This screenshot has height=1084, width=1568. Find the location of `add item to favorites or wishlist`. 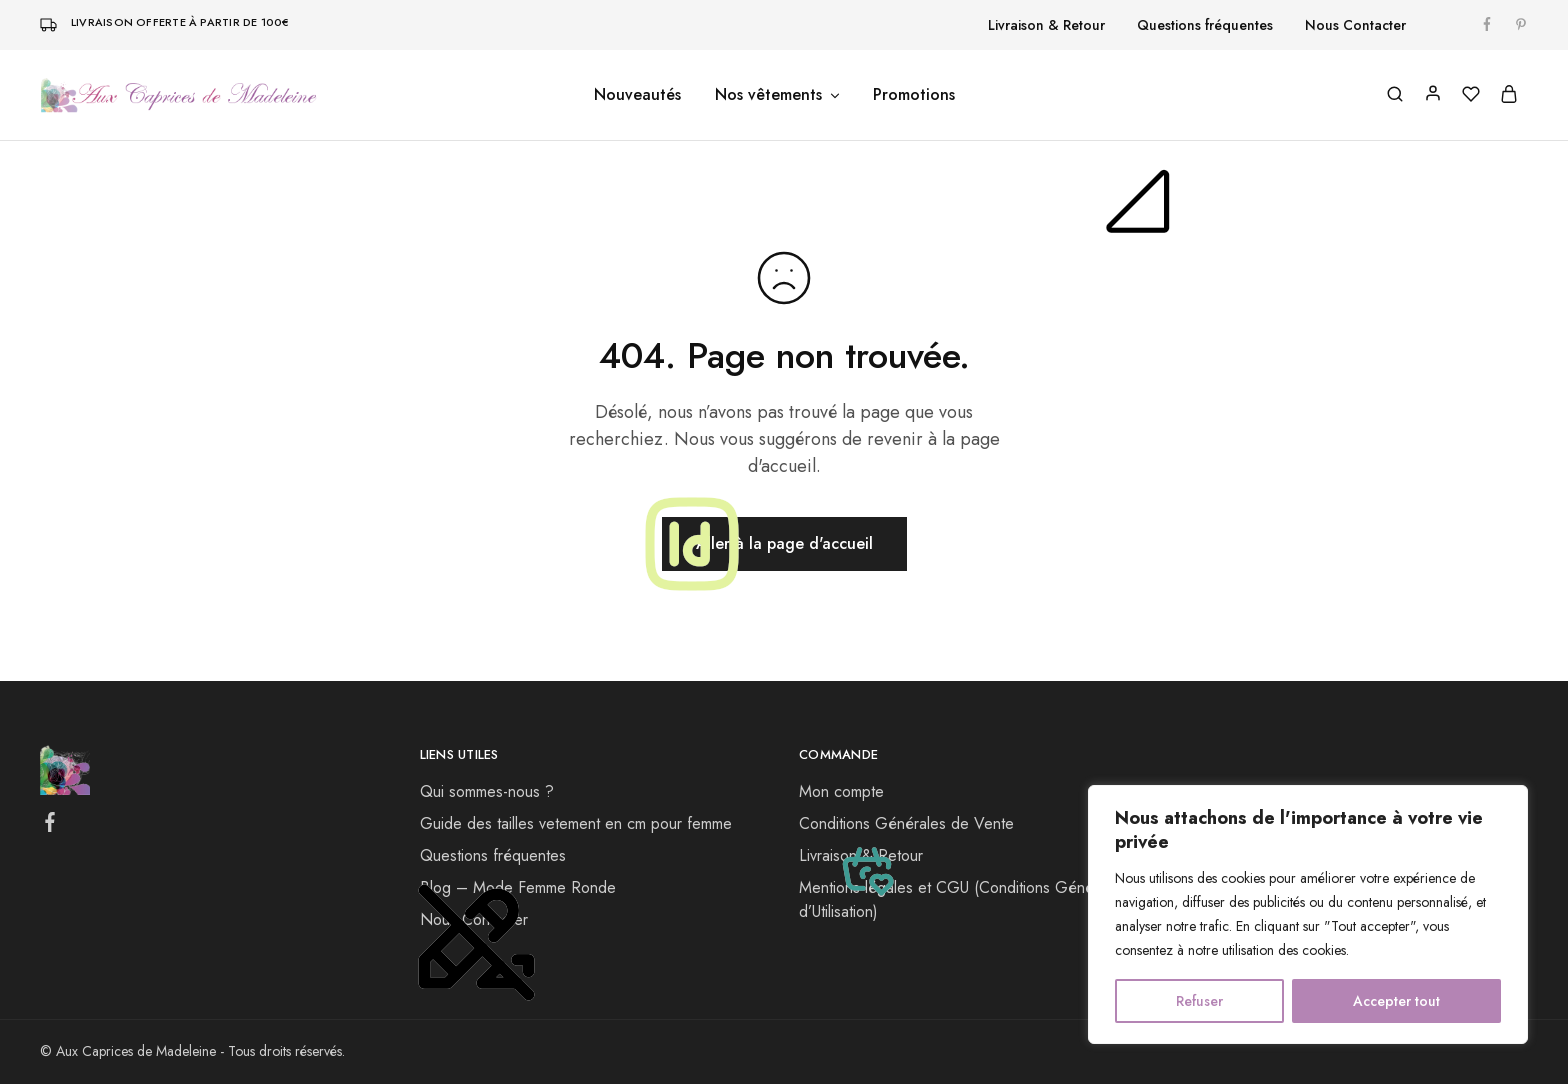

add item to favorites or wishlist is located at coordinates (867, 869).